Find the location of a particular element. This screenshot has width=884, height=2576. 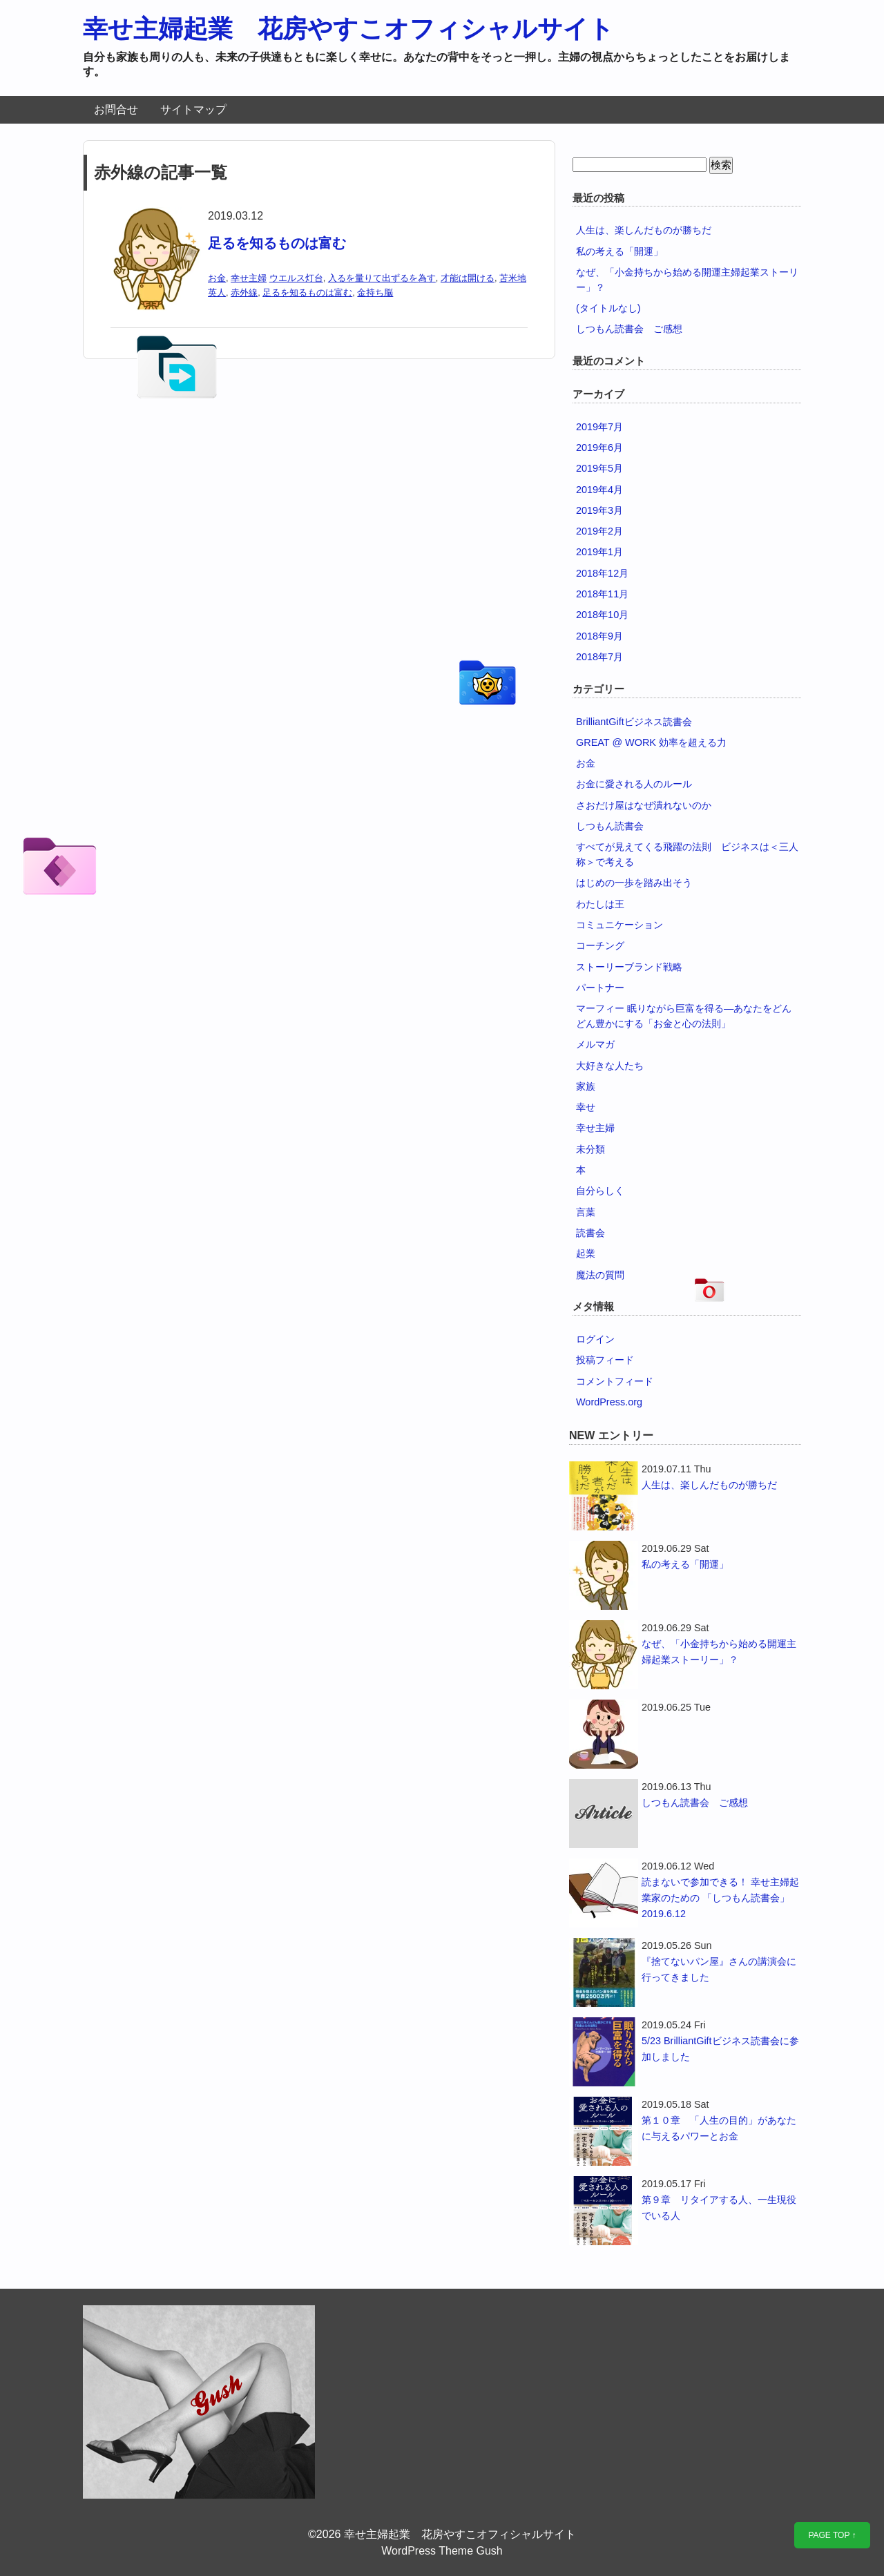

open free download manager downloads folder is located at coordinates (176, 369).